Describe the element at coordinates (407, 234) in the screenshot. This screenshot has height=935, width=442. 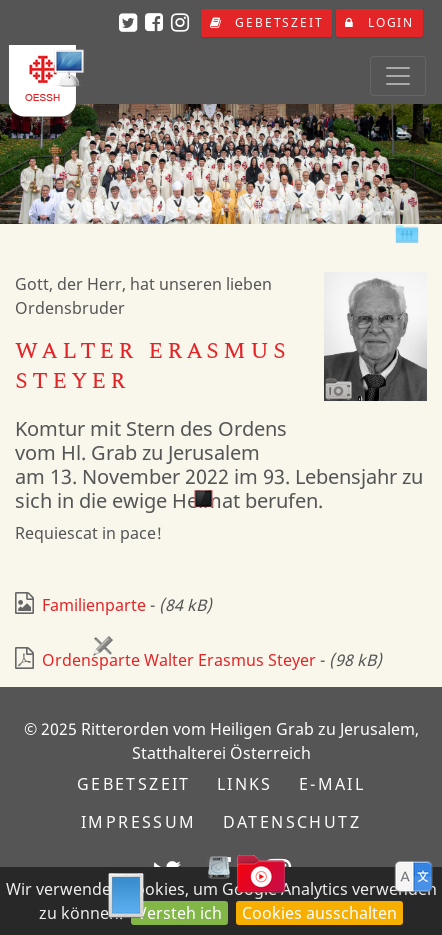
I see `access shared network folder` at that location.